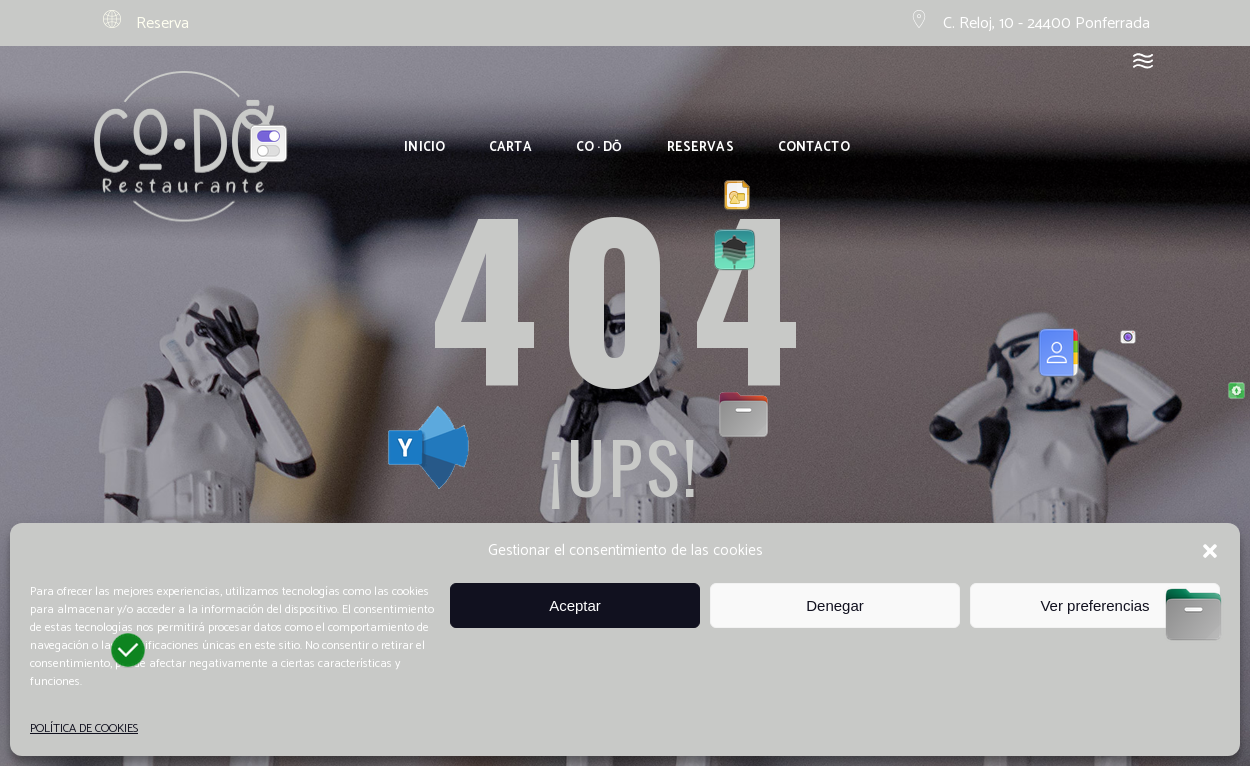 The width and height of the screenshot is (1250, 766). What do you see at coordinates (737, 195) in the screenshot?
I see `a libreoffice draw document file` at bounding box center [737, 195].